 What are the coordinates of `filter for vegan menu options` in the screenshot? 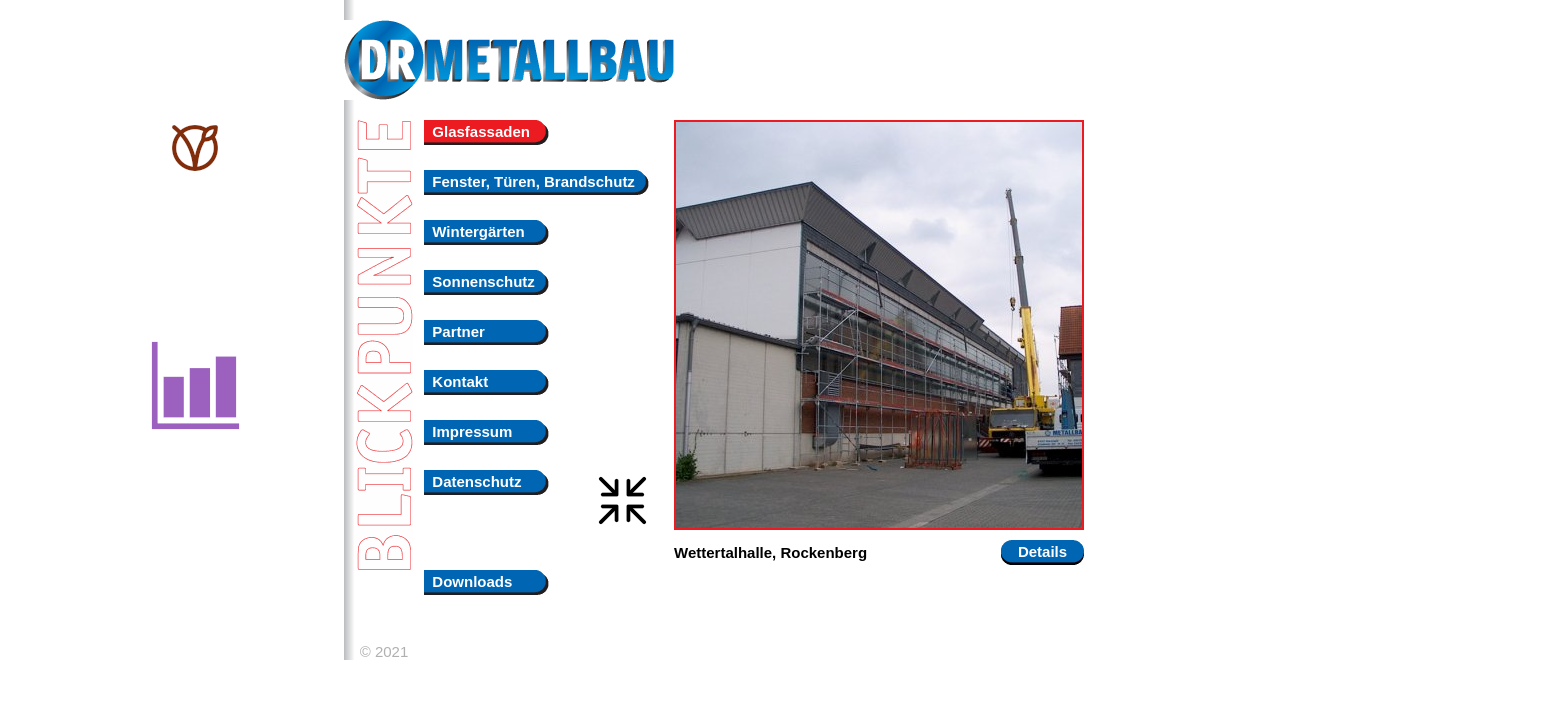 It's located at (195, 148).